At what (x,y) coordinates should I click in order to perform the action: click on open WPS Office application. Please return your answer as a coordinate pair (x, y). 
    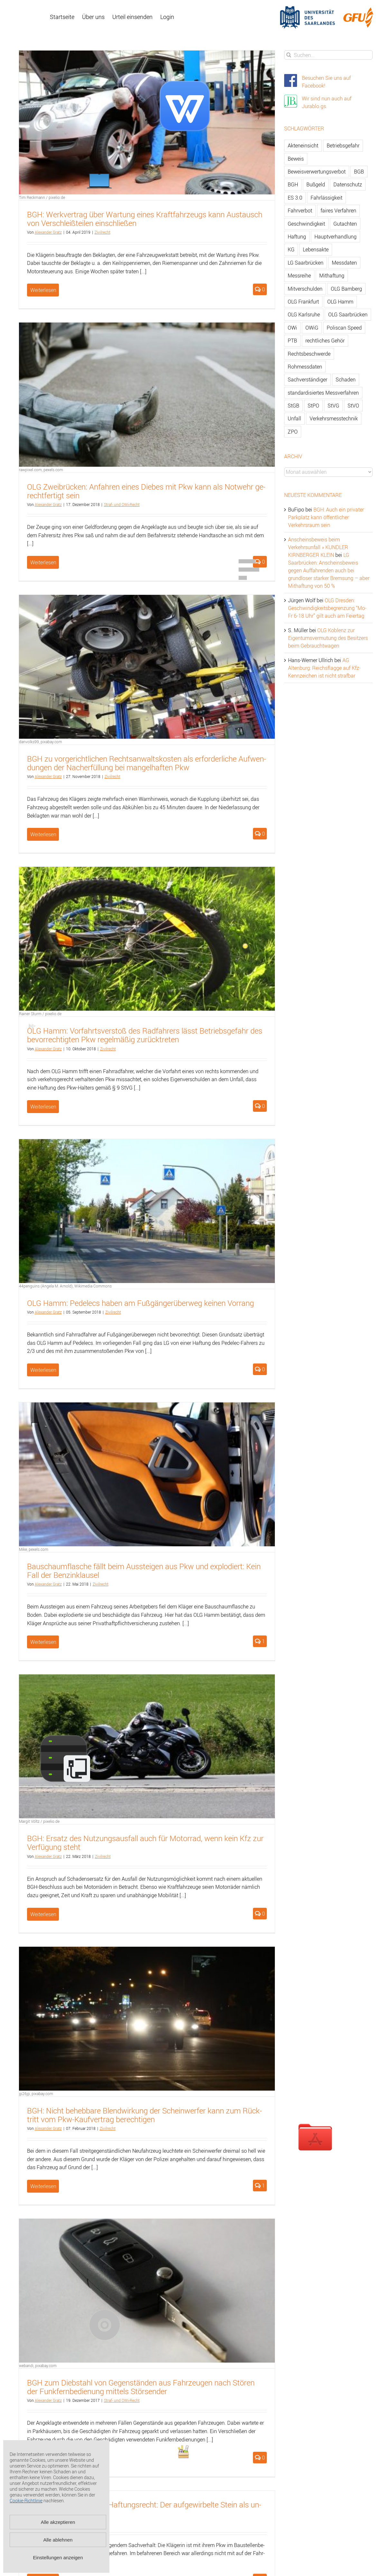
    Looking at the image, I should click on (185, 107).